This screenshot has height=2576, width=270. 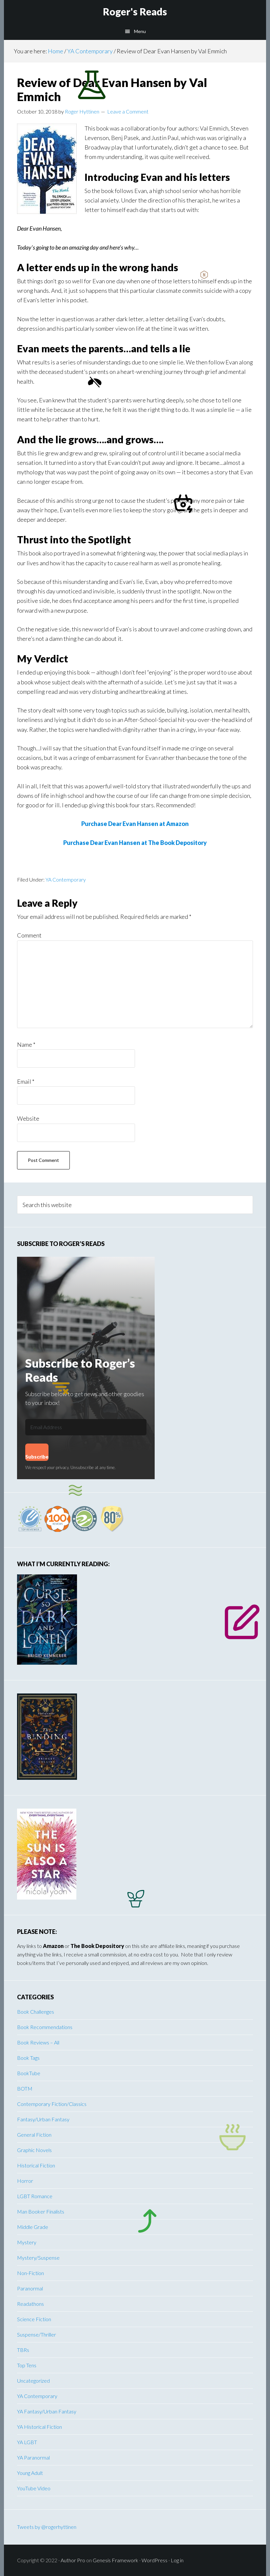 What do you see at coordinates (147, 2221) in the screenshot?
I see `redirect or reroute upward` at bounding box center [147, 2221].